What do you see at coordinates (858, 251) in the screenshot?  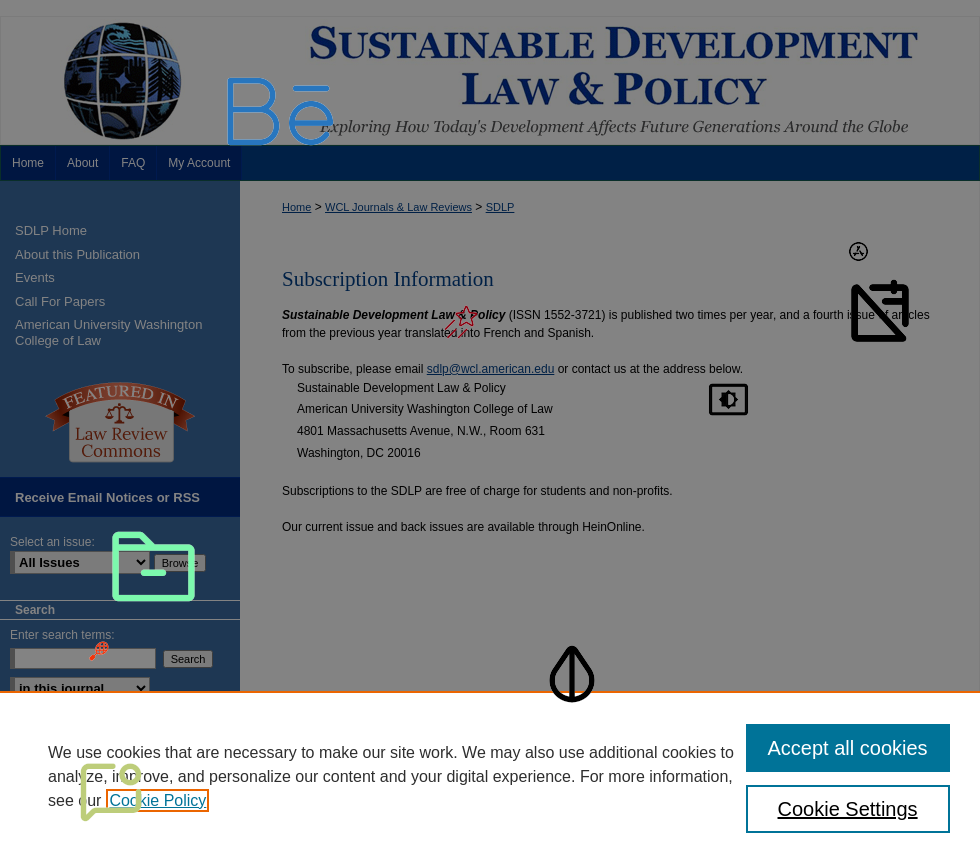 I see `download apps from the app store` at bounding box center [858, 251].